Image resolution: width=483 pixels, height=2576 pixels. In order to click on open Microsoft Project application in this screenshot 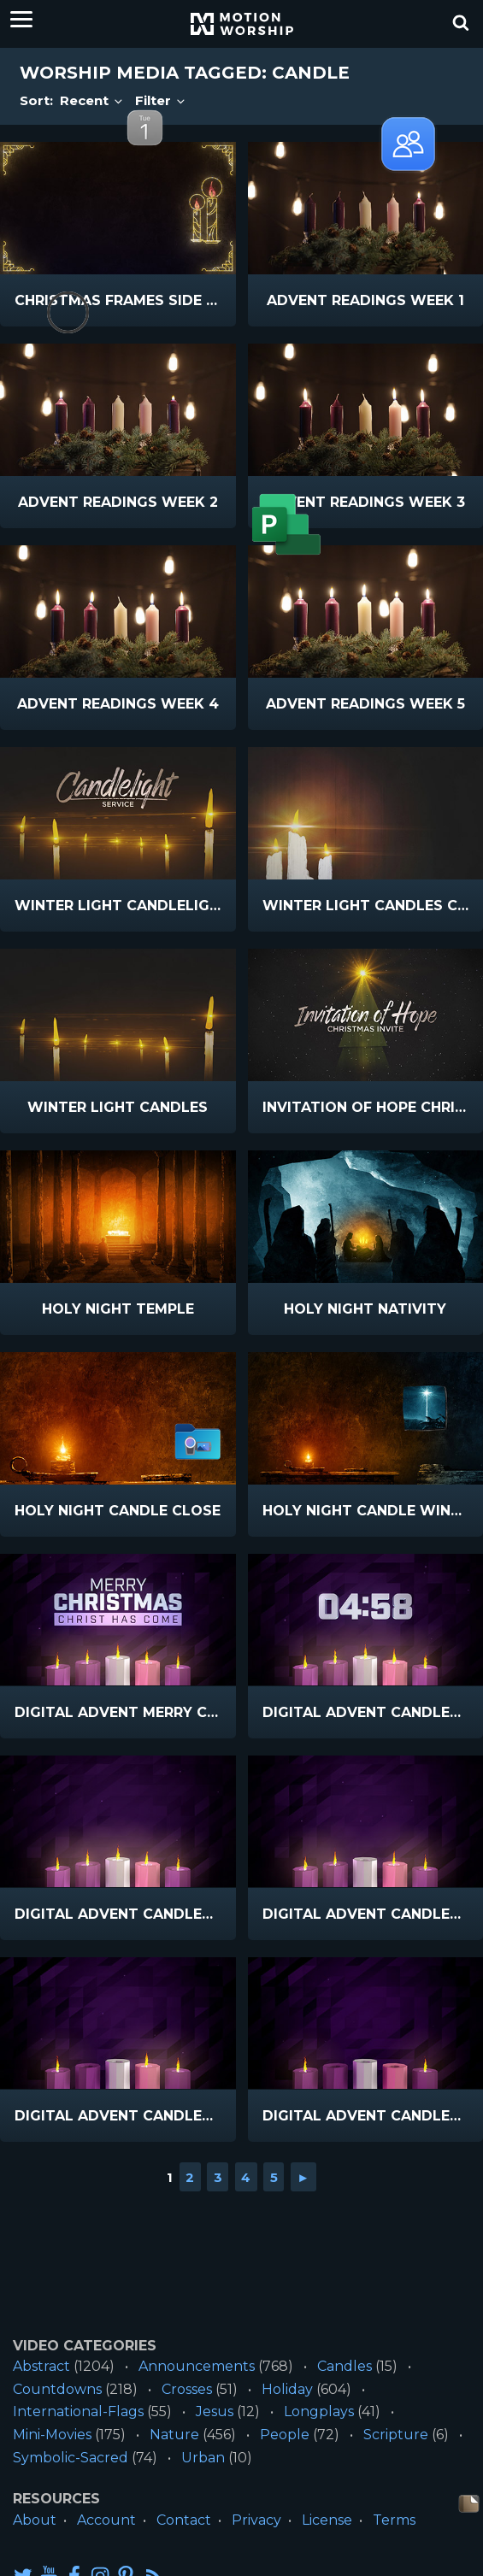, I will do `click(286, 524)`.